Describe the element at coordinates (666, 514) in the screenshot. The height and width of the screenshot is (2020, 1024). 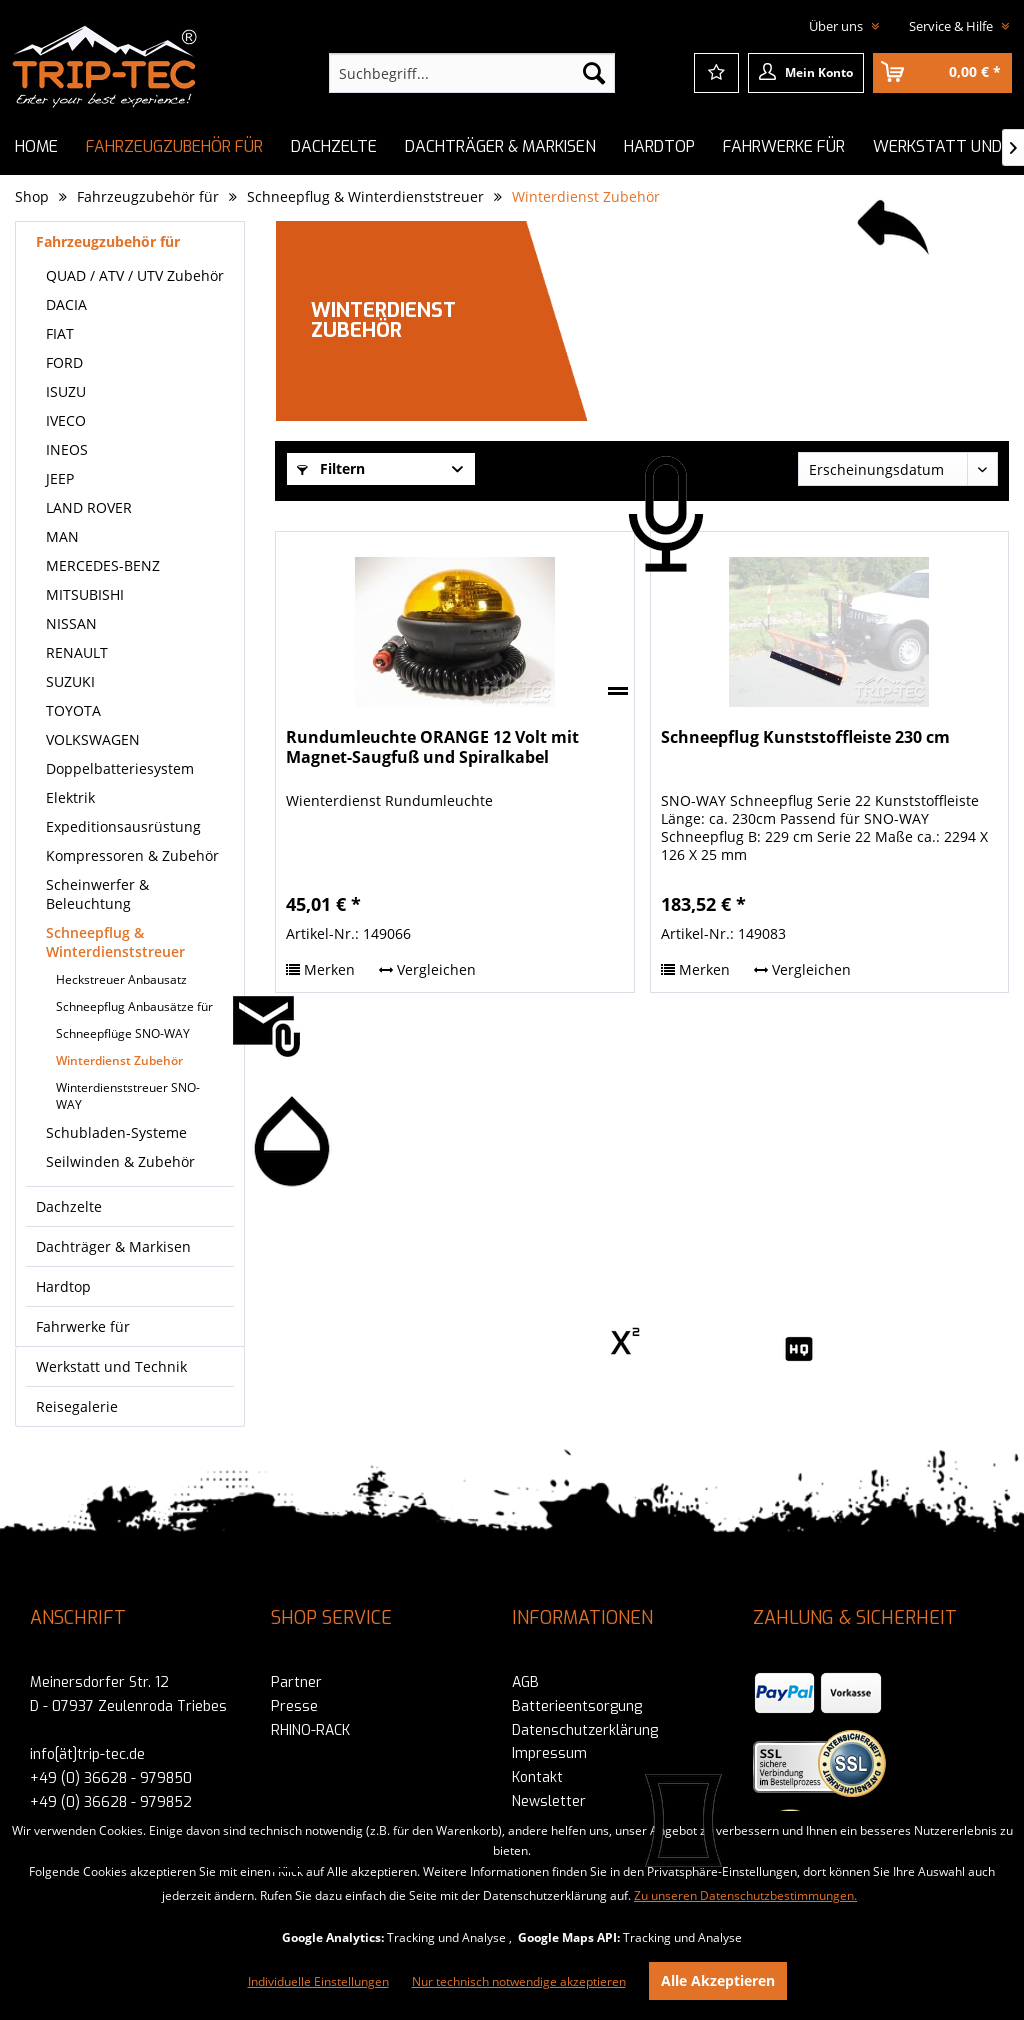
I see `activate voice input or recording` at that location.